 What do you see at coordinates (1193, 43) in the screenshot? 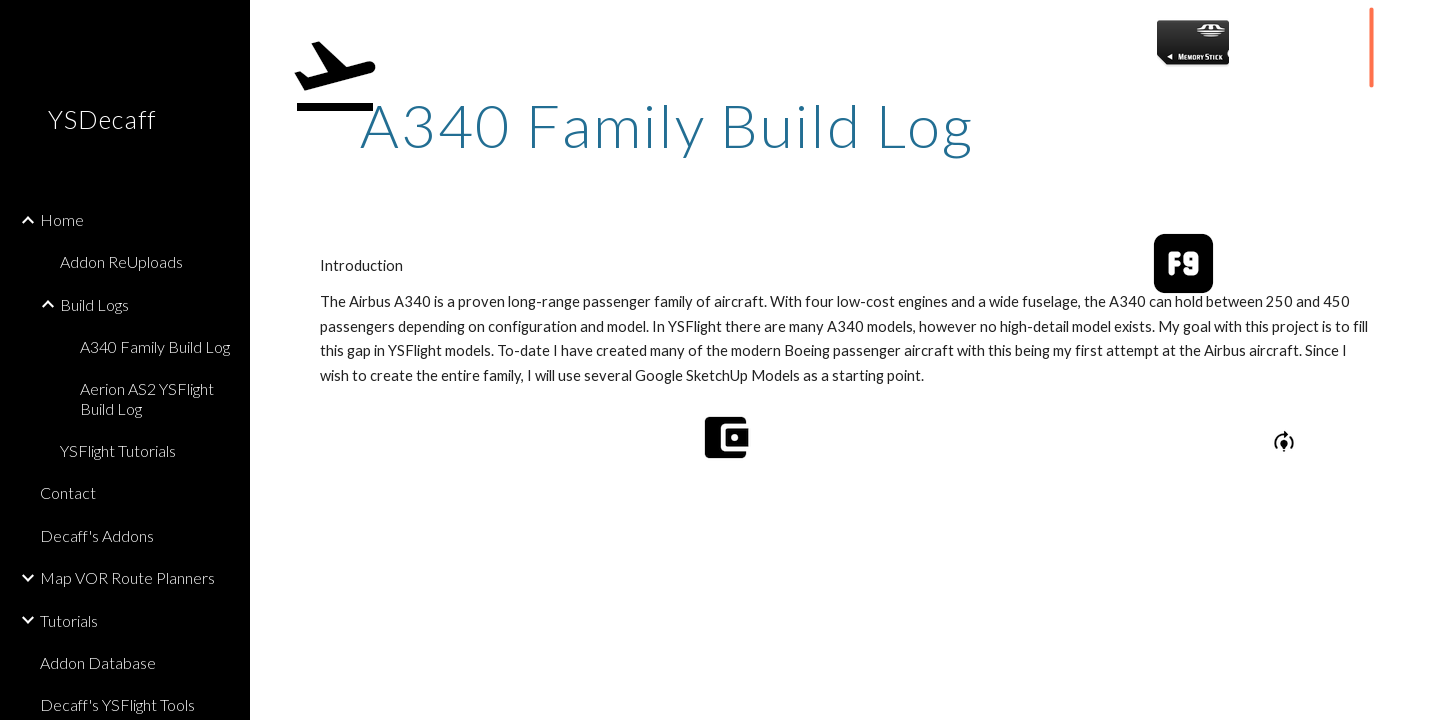
I see `access memory stick storage device` at bounding box center [1193, 43].